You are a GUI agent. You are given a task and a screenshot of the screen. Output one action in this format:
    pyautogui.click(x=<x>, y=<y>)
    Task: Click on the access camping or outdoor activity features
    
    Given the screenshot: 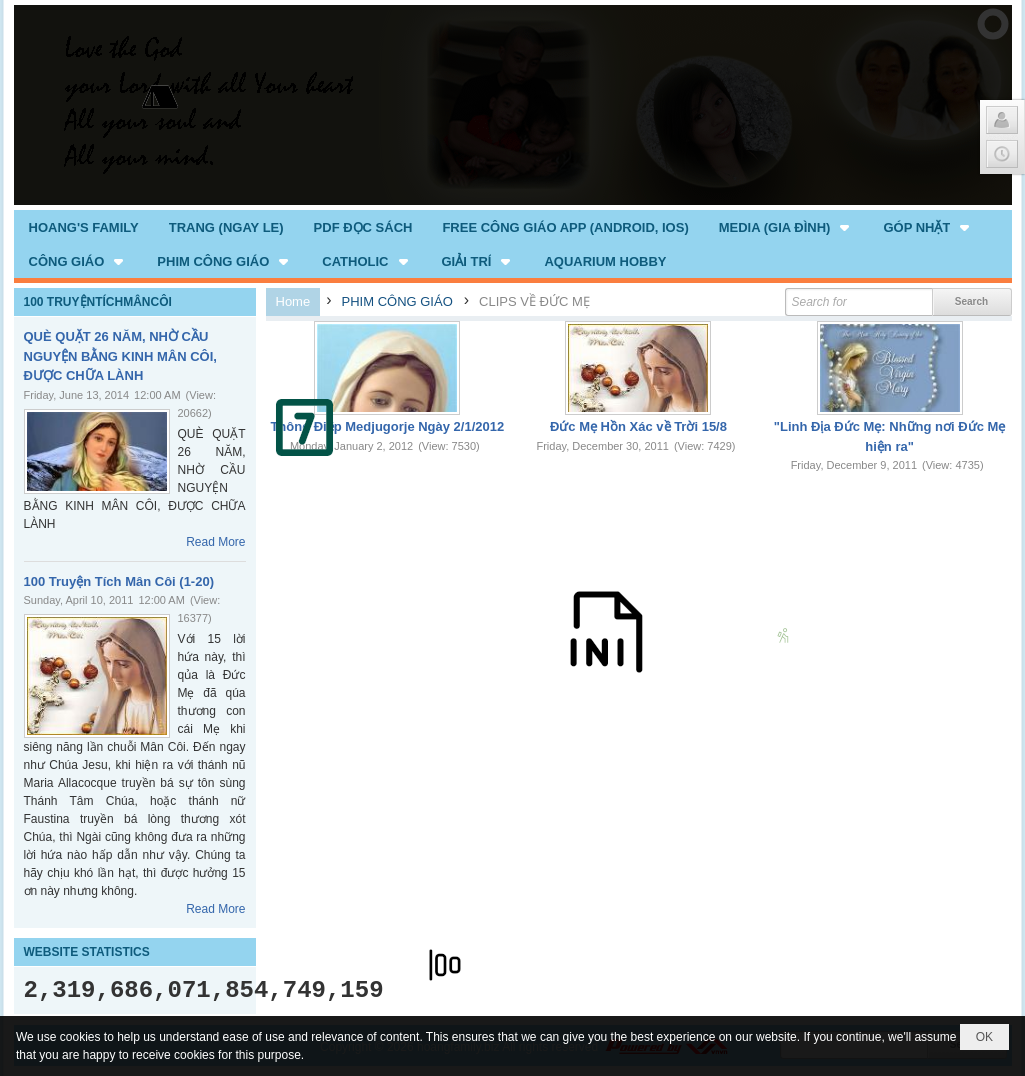 What is the action you would take?
    pyautogui.click(x=160, y=98)
    